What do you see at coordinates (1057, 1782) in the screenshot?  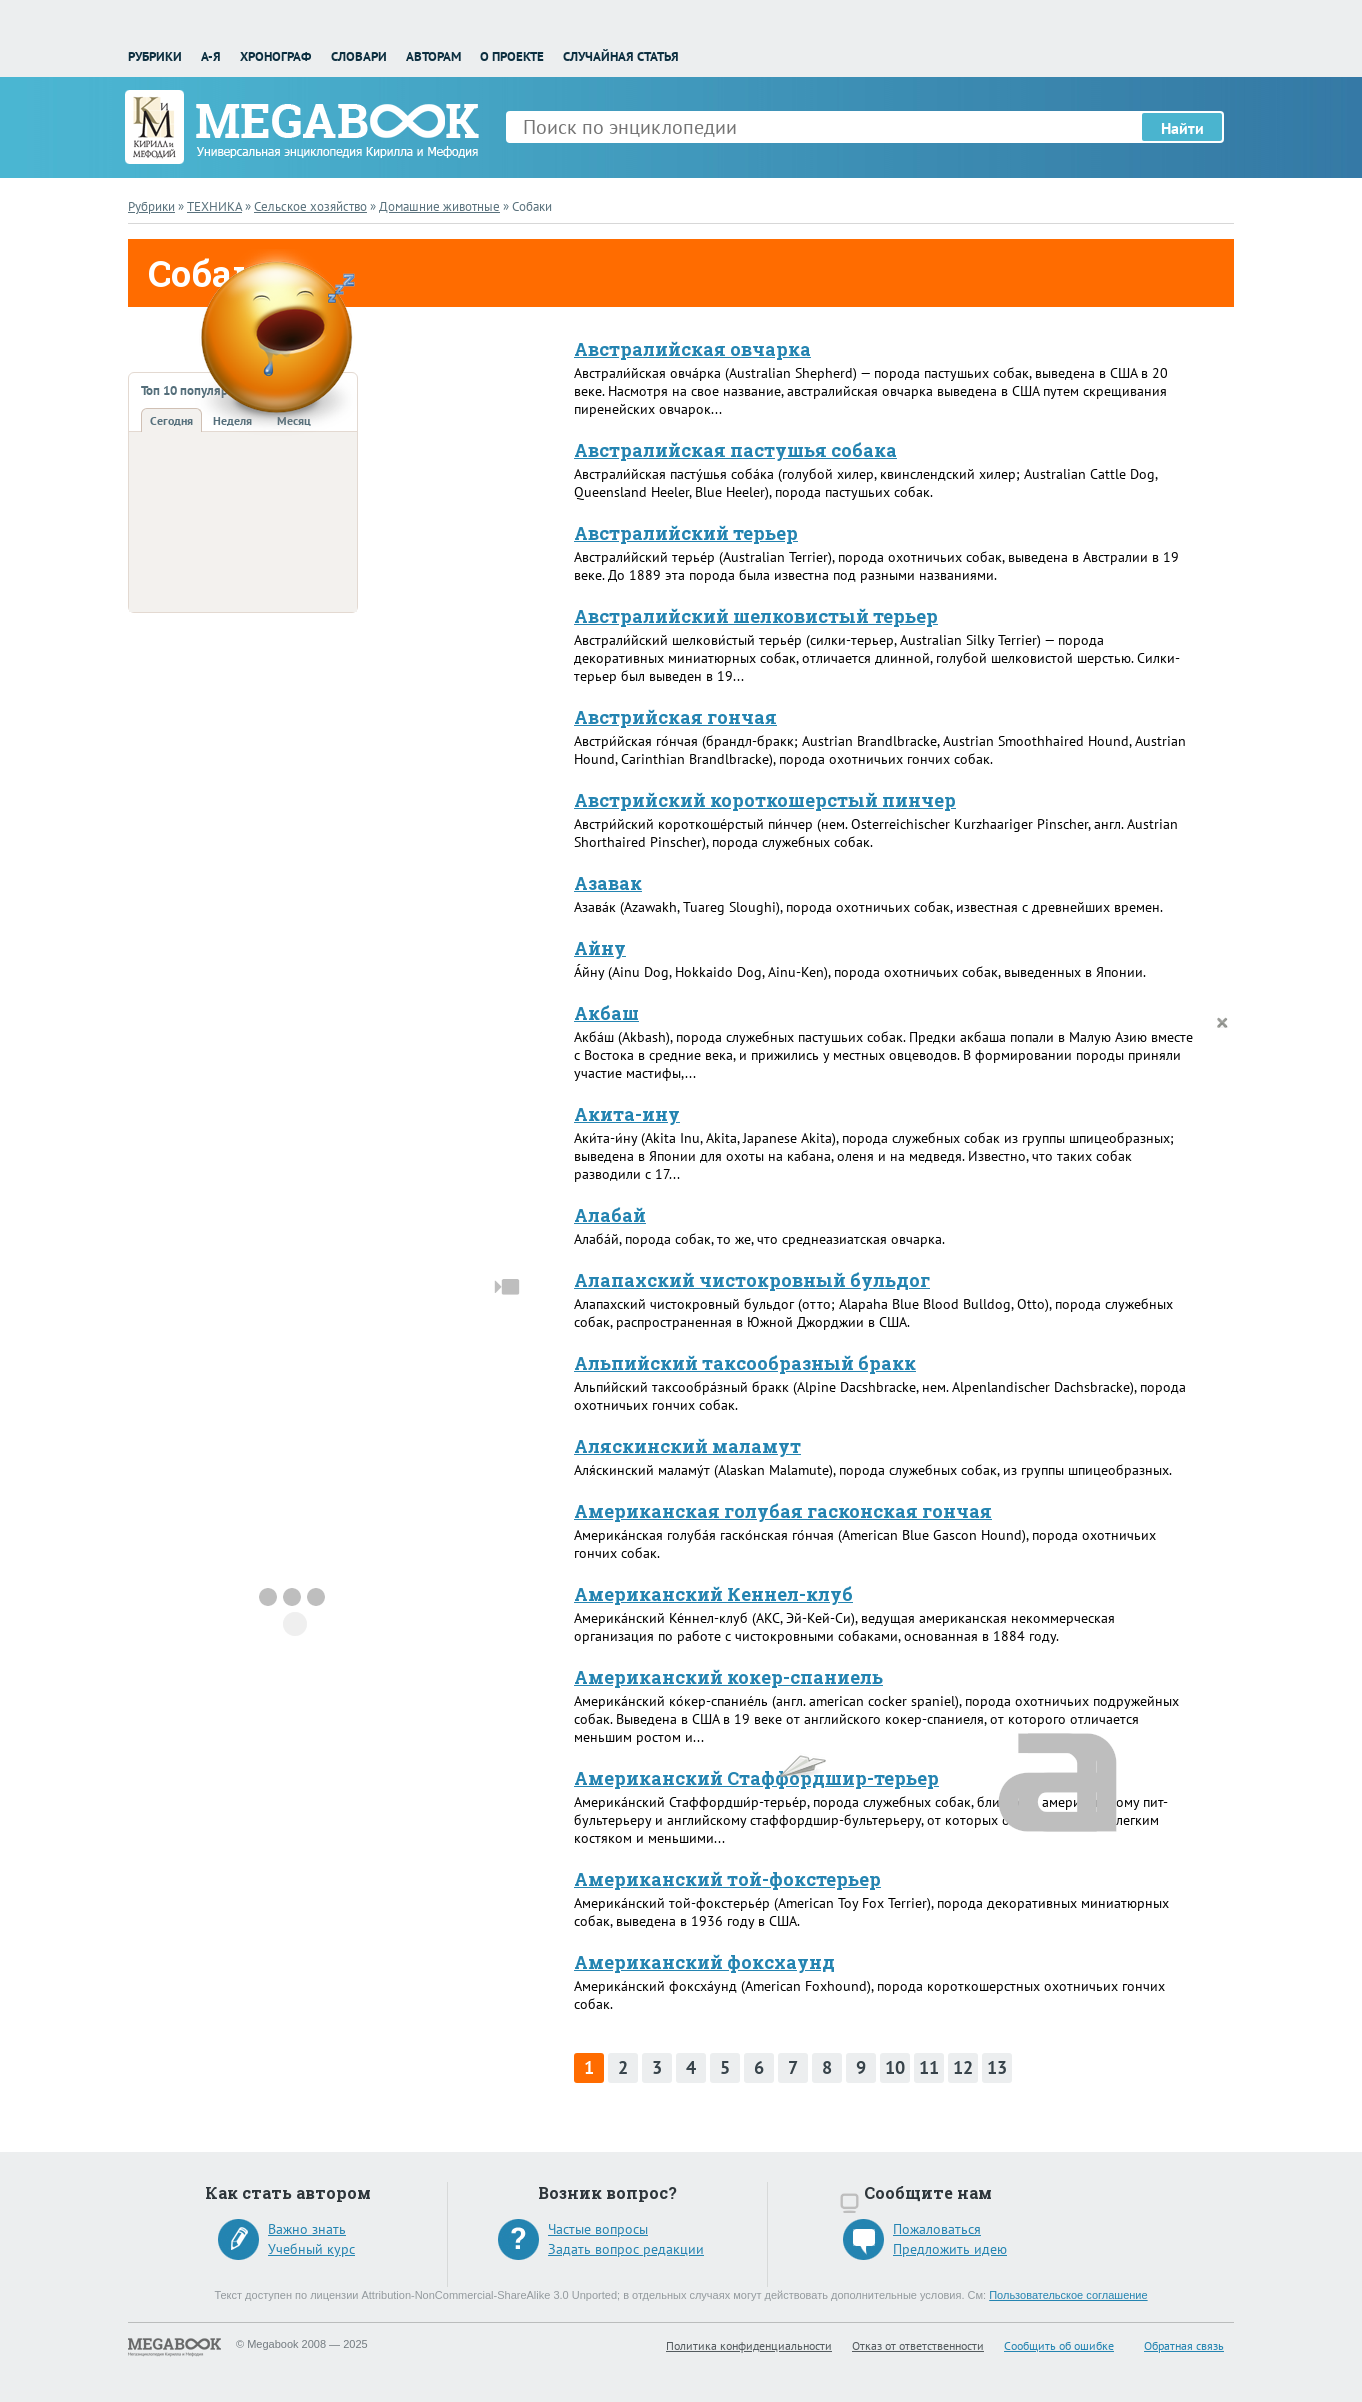 I see `apply bold formatting to selected text` at bounding box center [1057, 1782].